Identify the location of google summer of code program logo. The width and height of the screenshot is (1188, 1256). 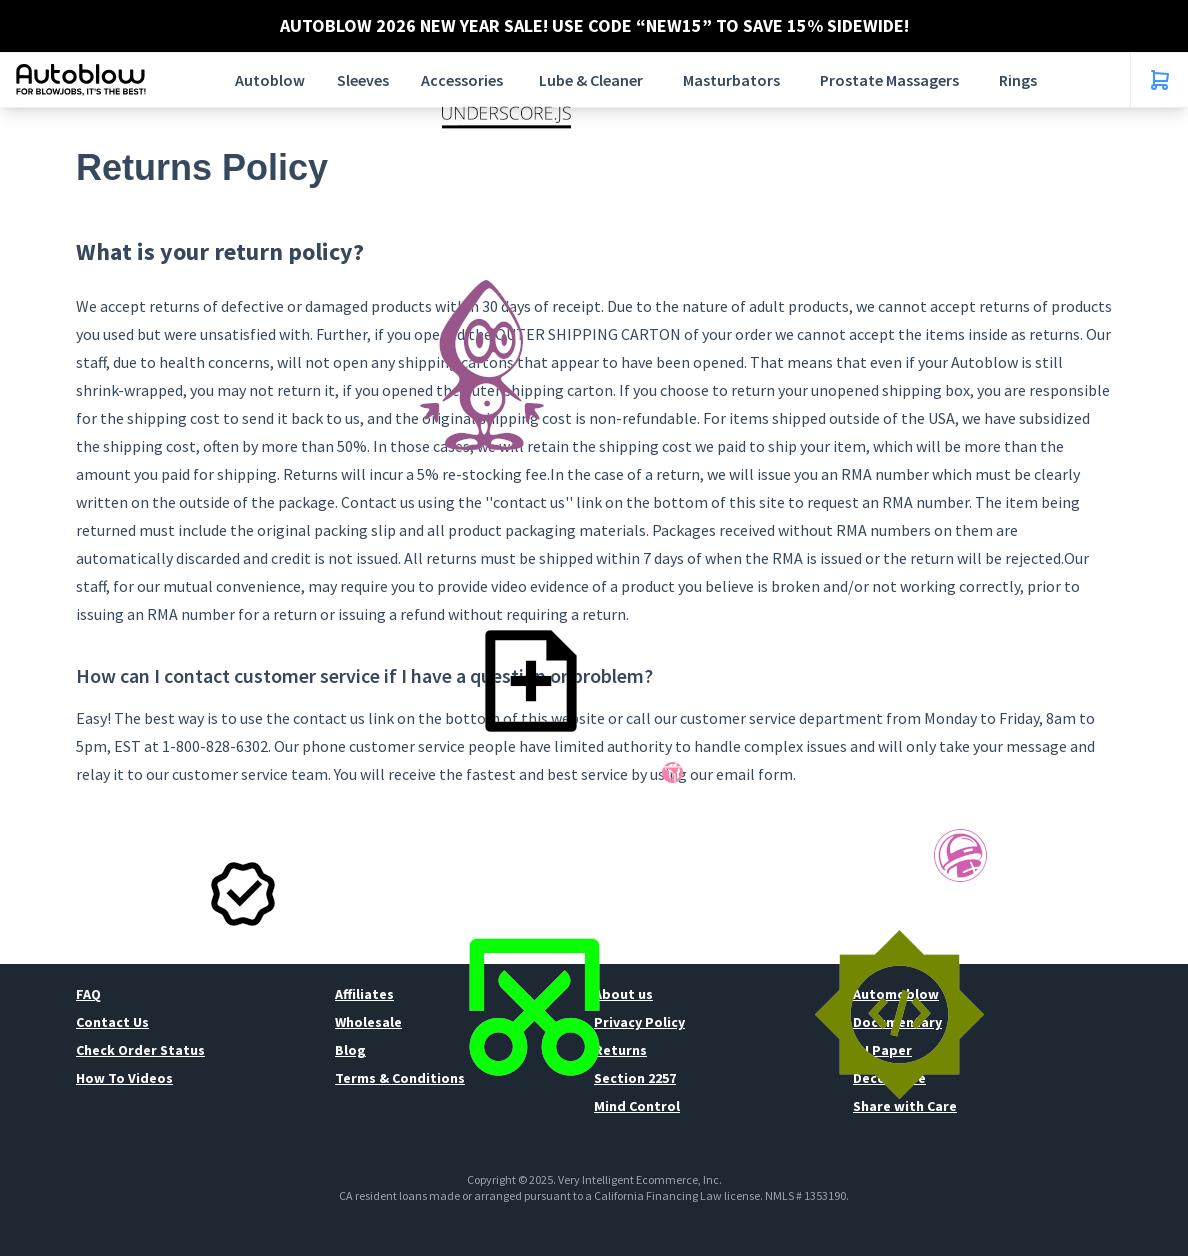
(899, 1014).